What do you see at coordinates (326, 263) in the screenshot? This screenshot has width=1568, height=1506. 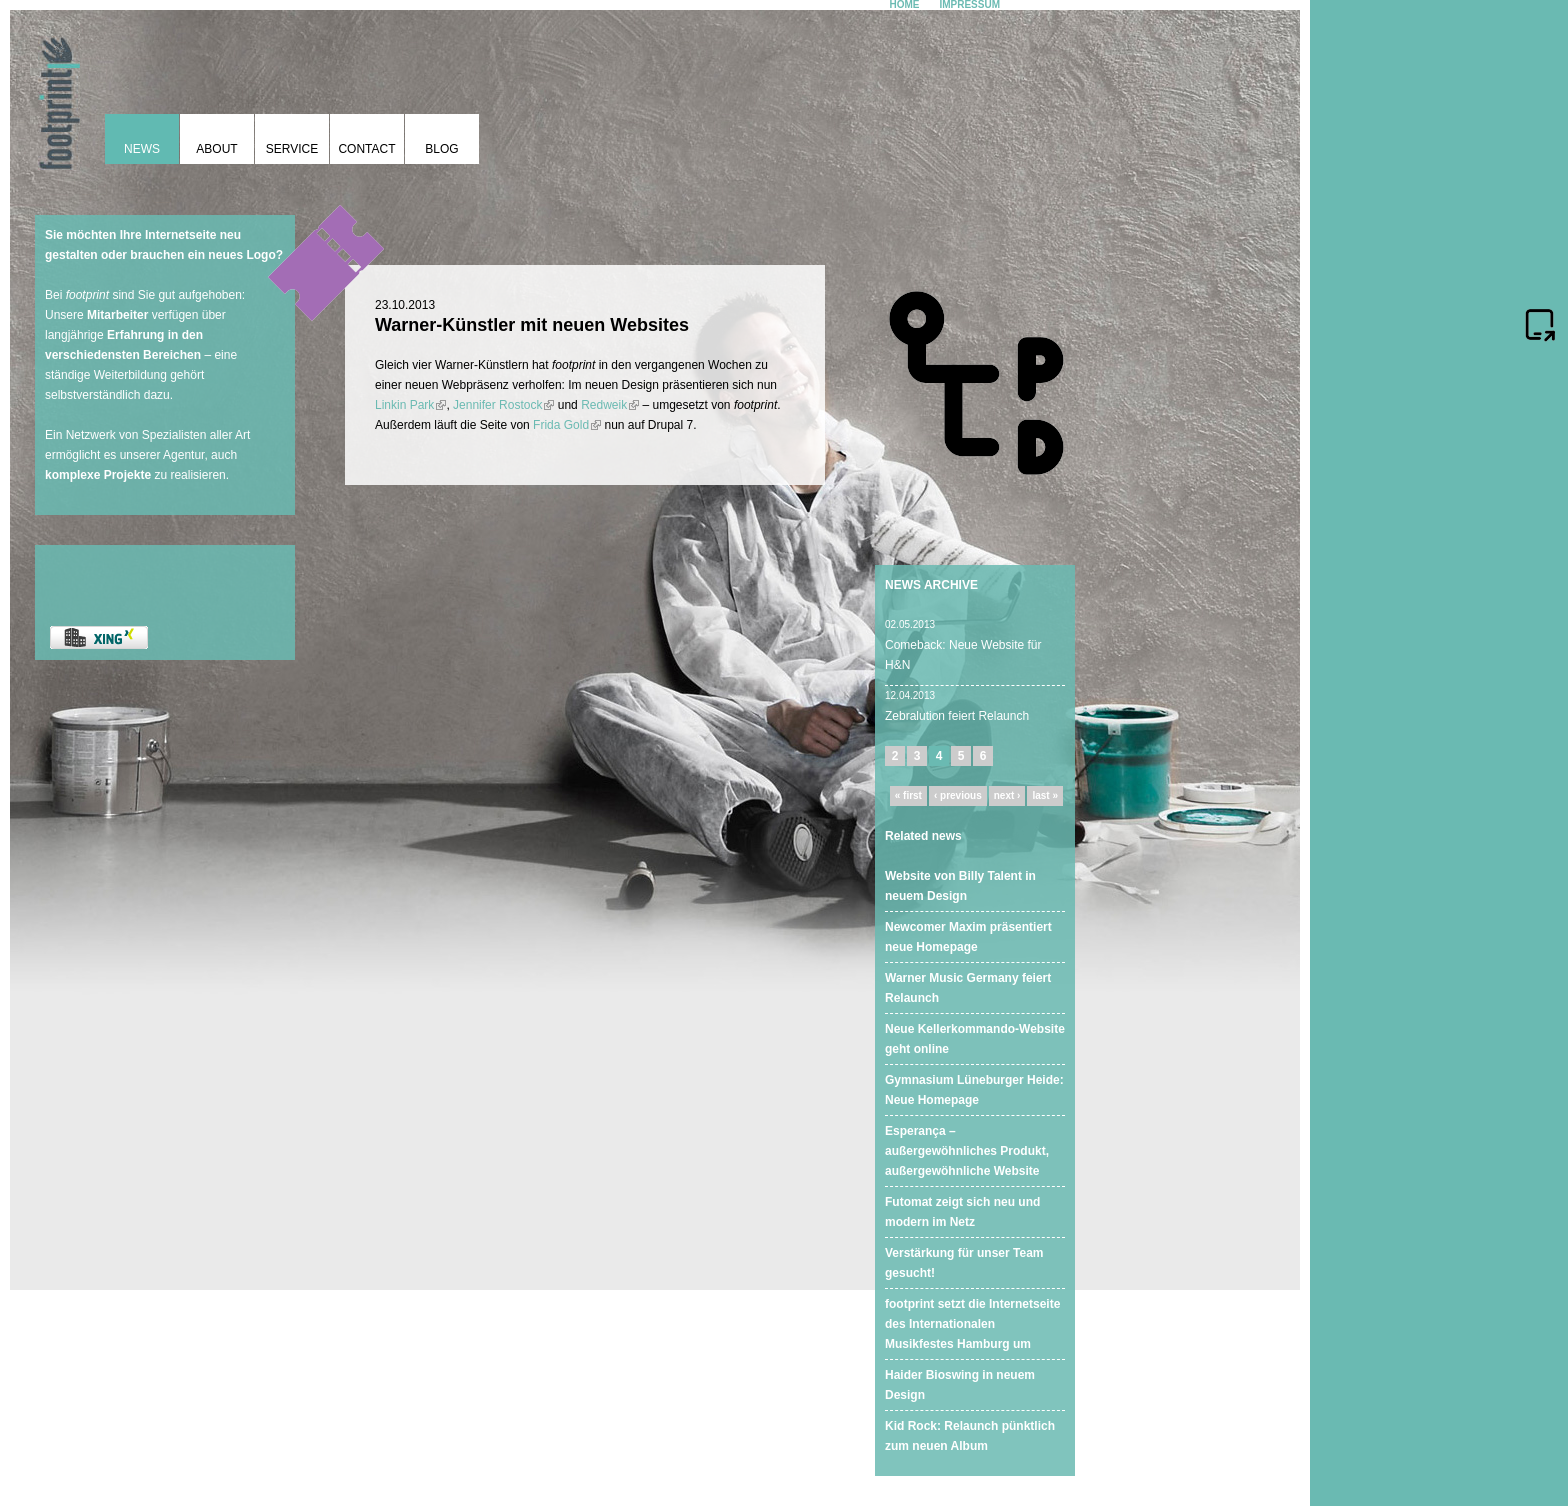 I see `view your tickets or passes` at bounding box center [326, 263].